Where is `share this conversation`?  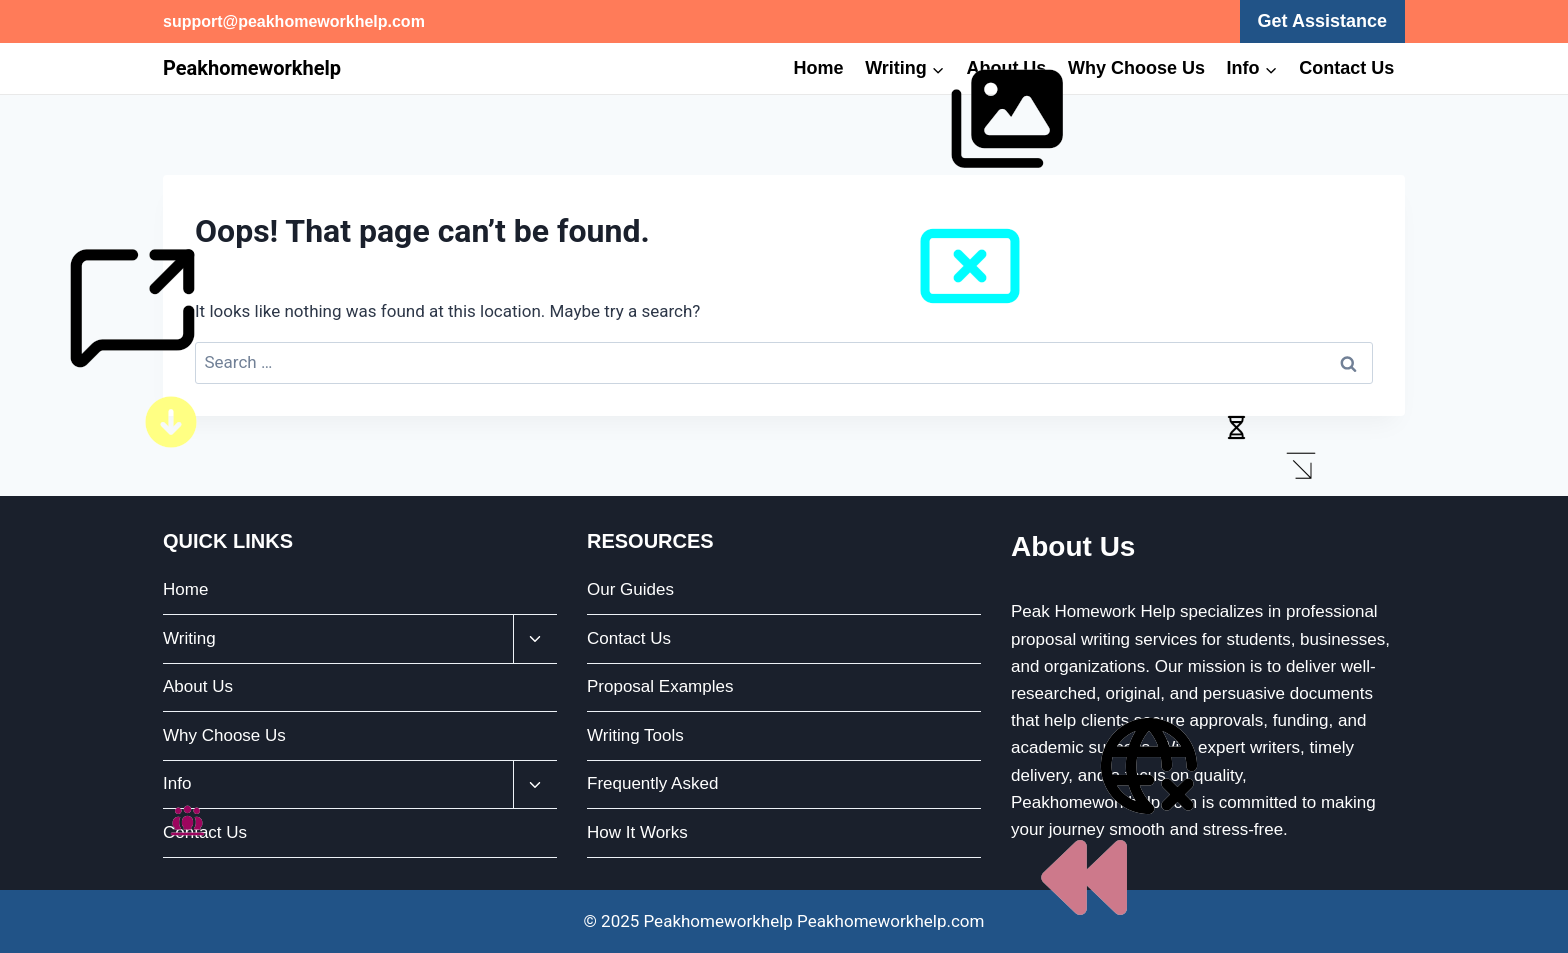
share this conversation is located at coordinates (132, 305).